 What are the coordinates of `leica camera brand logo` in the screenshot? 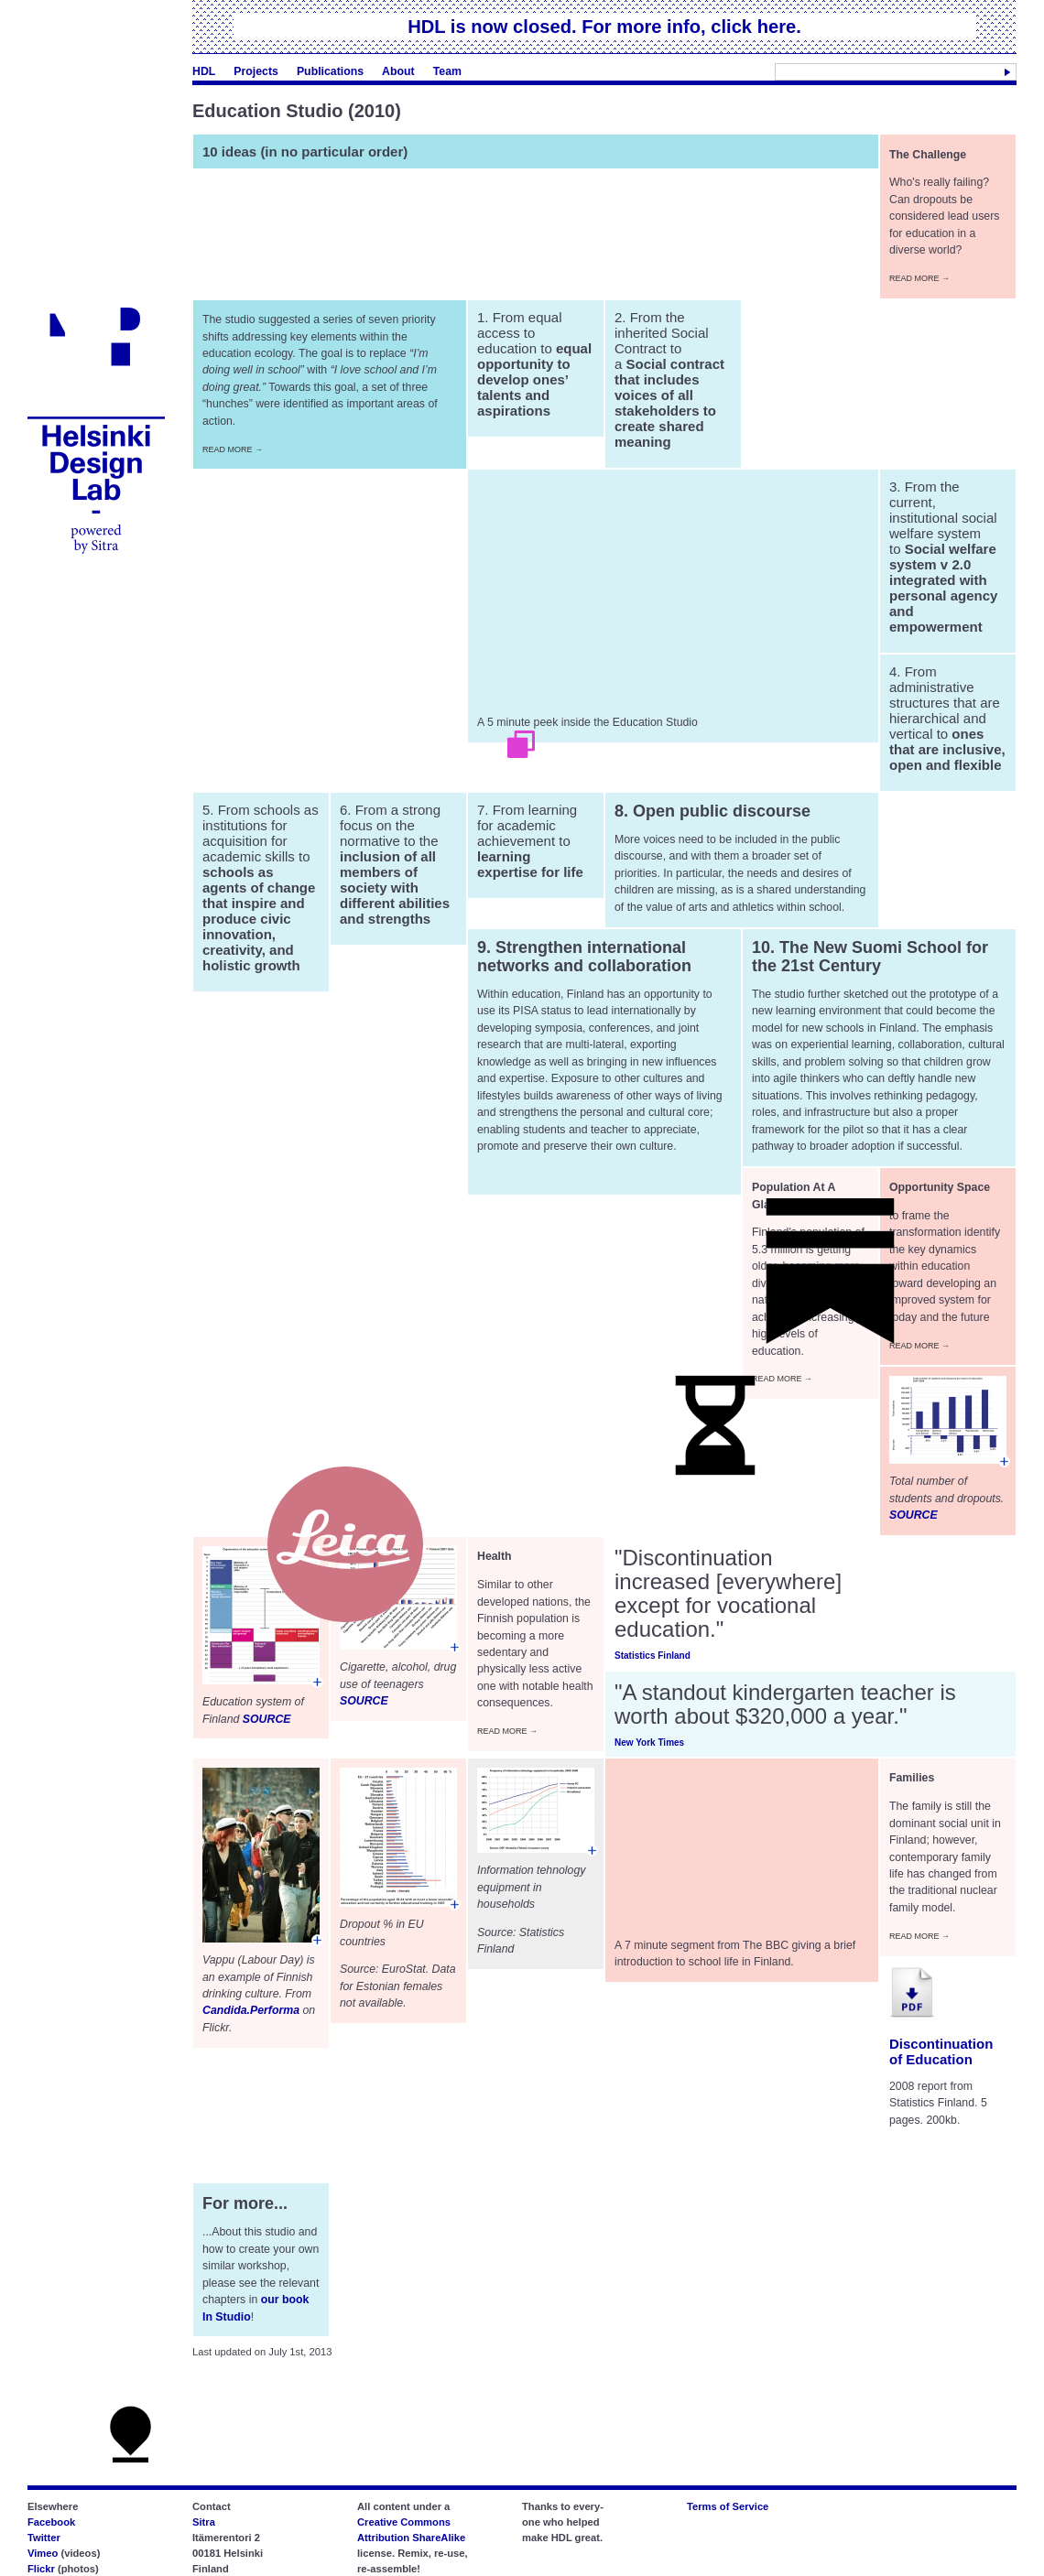 It's located at (345, 1544).